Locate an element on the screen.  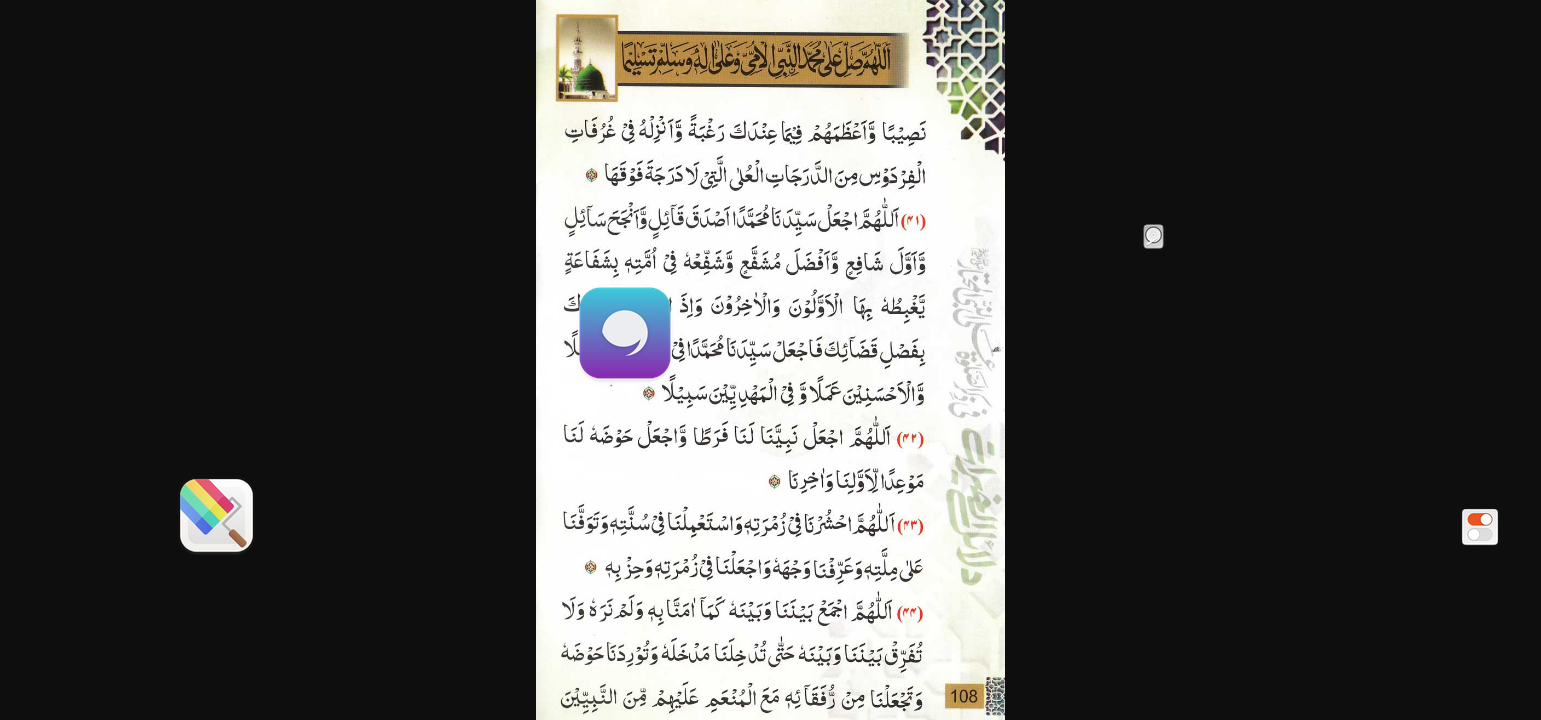
open Gradience app to customize GTK theme colors is located at coordinates (216, 515).